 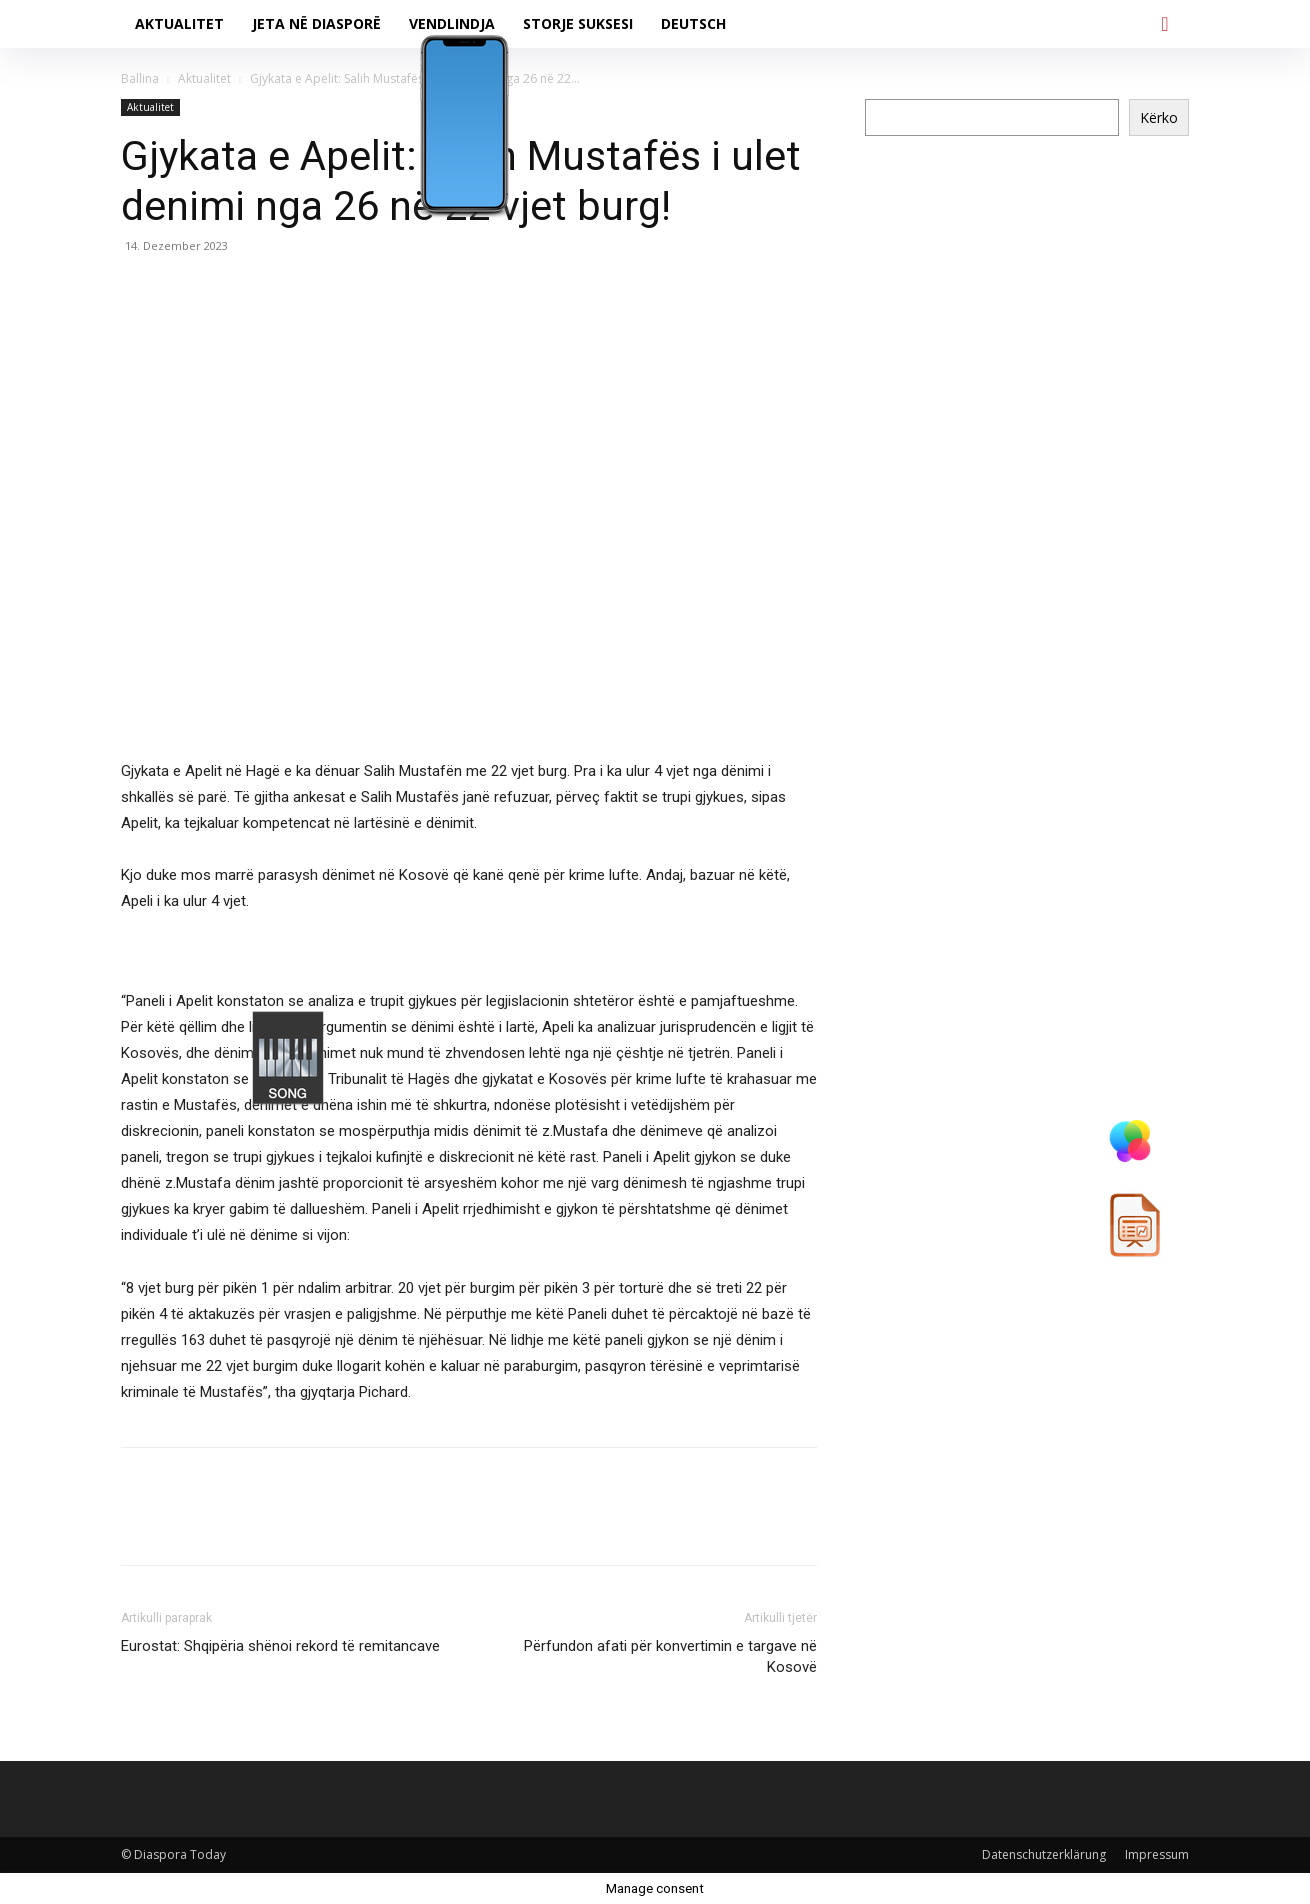 I want to click on connect to or manage your iPhone, so click(x=464, y=126).